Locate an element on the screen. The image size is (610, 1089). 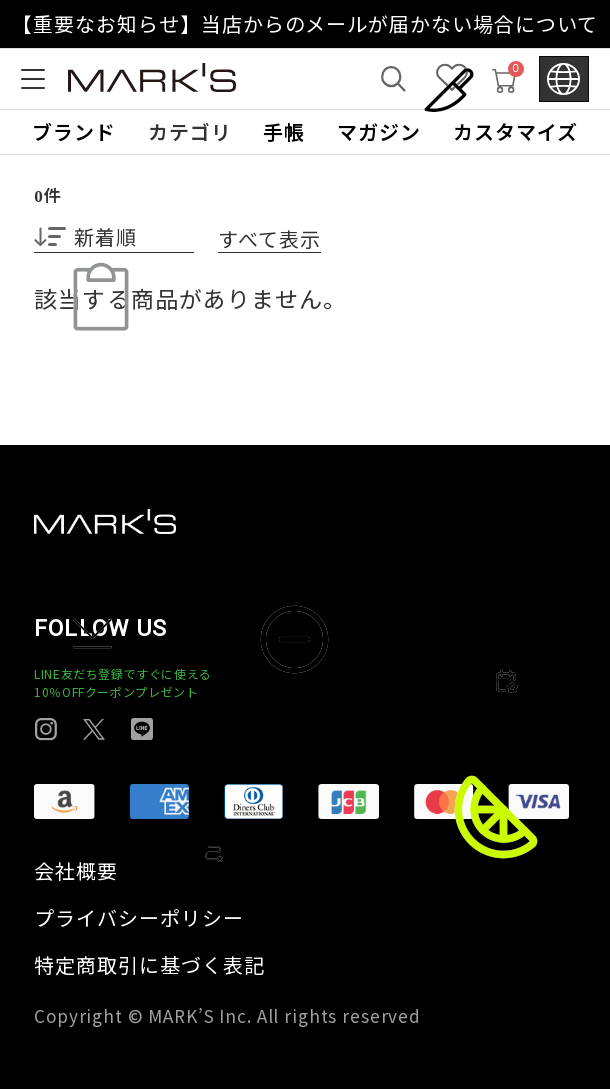
view starred or favorite events is located at coordinates (506, 681).